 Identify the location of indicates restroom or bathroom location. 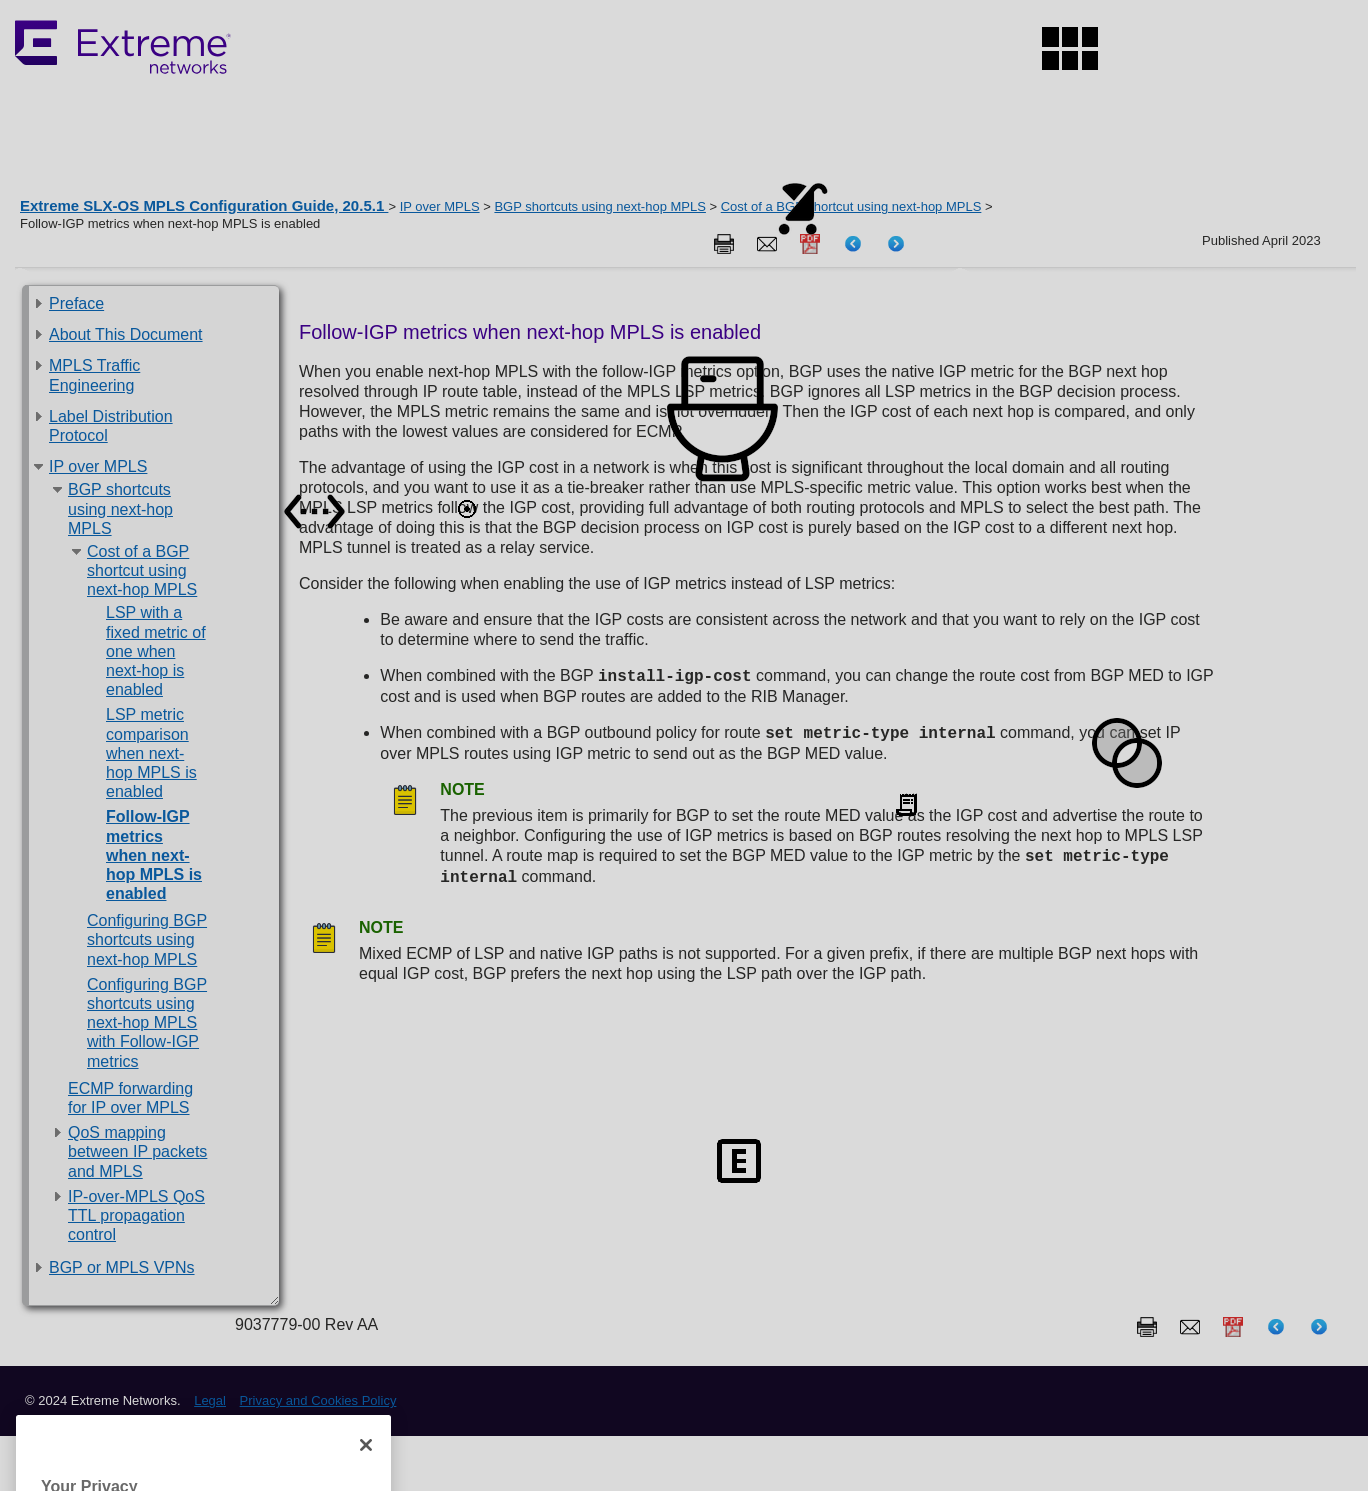
(722, 416).